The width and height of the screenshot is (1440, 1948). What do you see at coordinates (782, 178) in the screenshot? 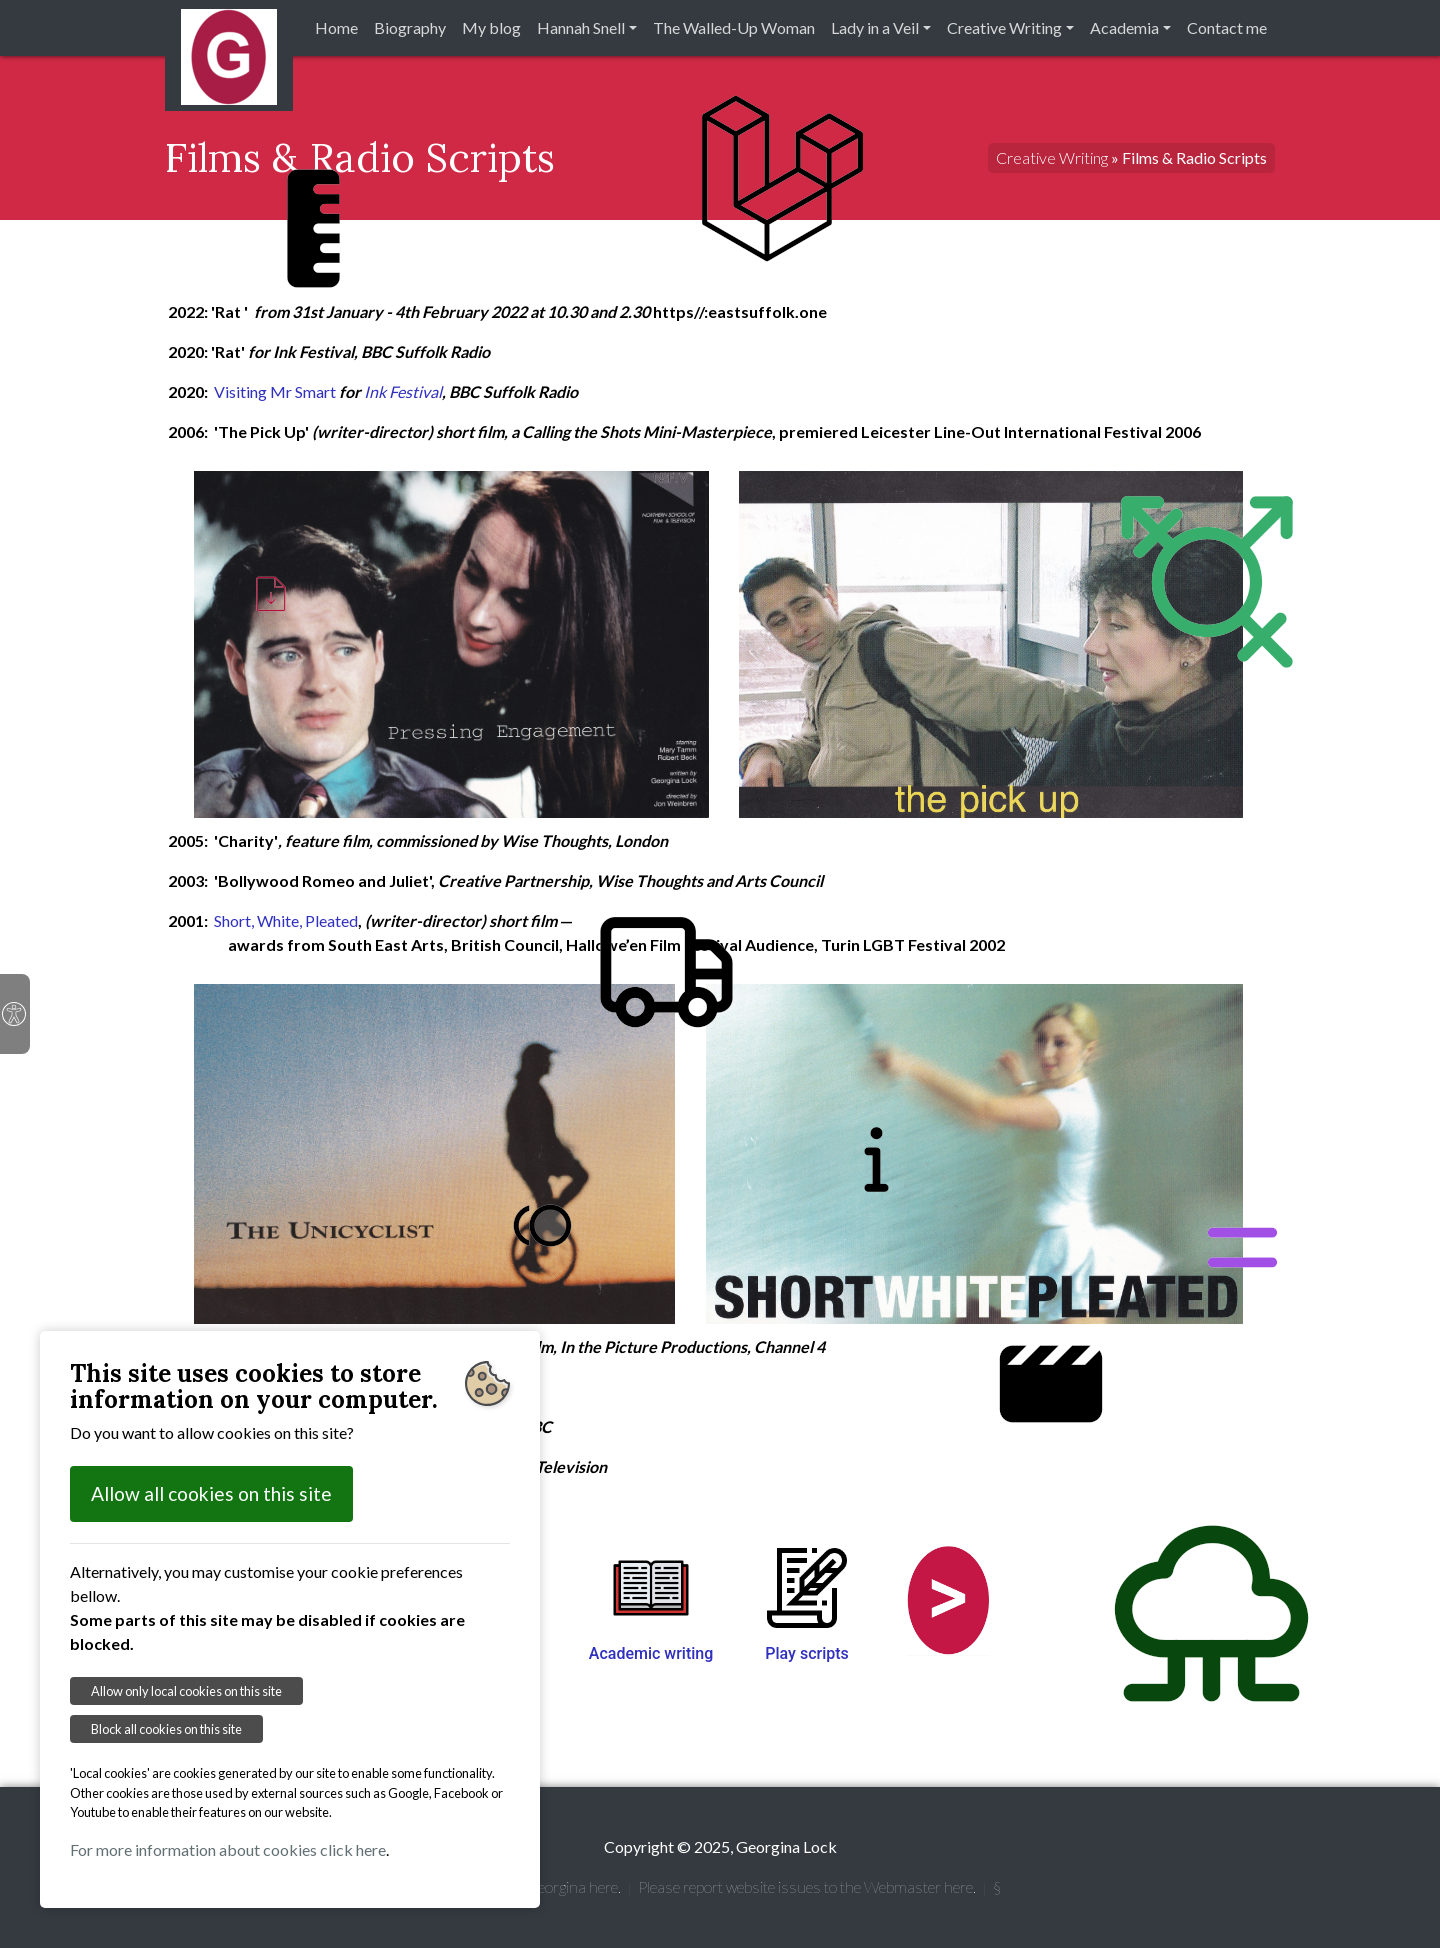
I see `laravel framework logo` at bounding box center [782, 178].